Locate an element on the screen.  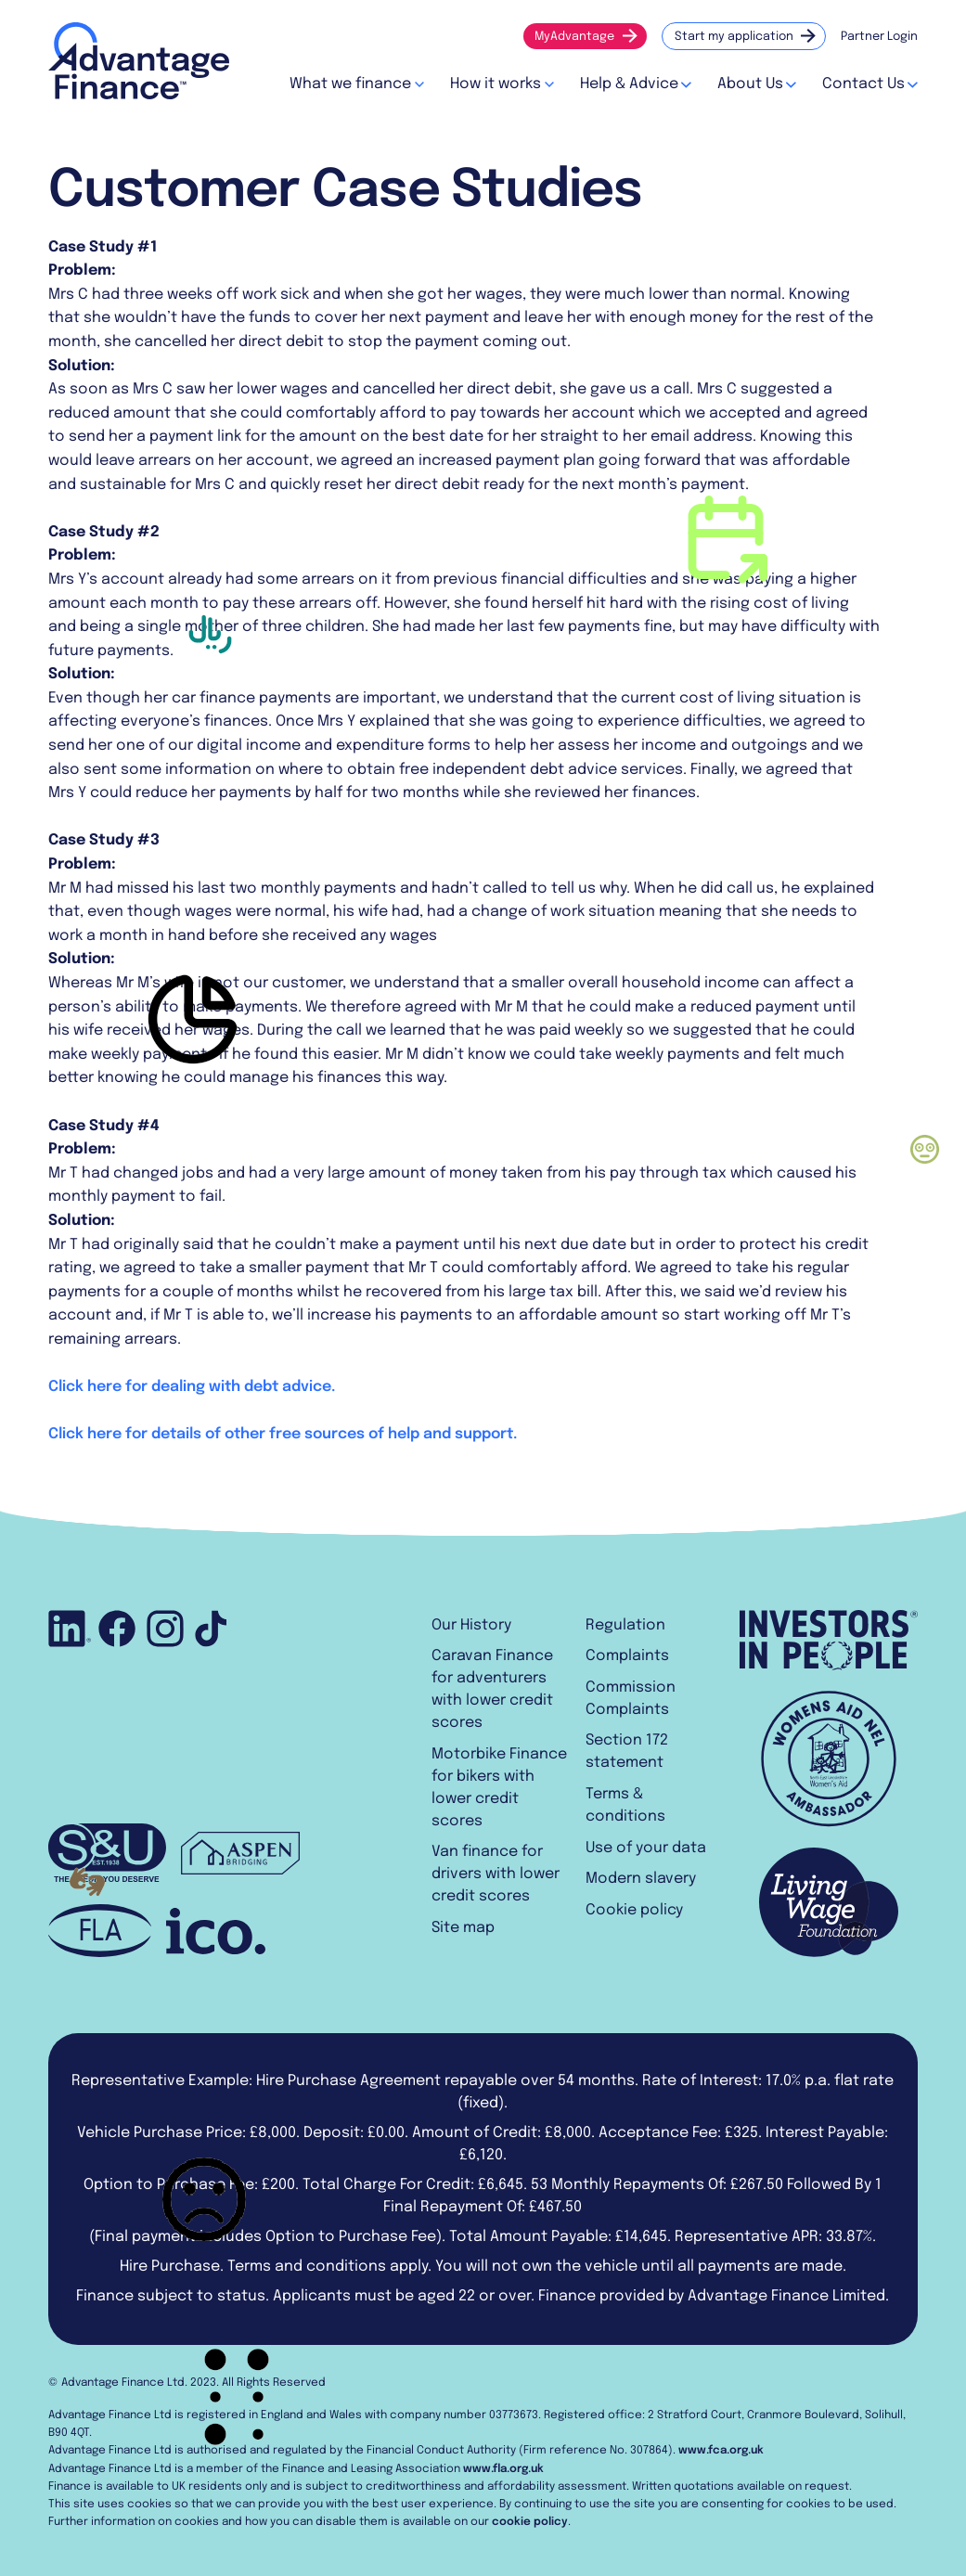
share a calendar event is located at coordinates (726, 537).